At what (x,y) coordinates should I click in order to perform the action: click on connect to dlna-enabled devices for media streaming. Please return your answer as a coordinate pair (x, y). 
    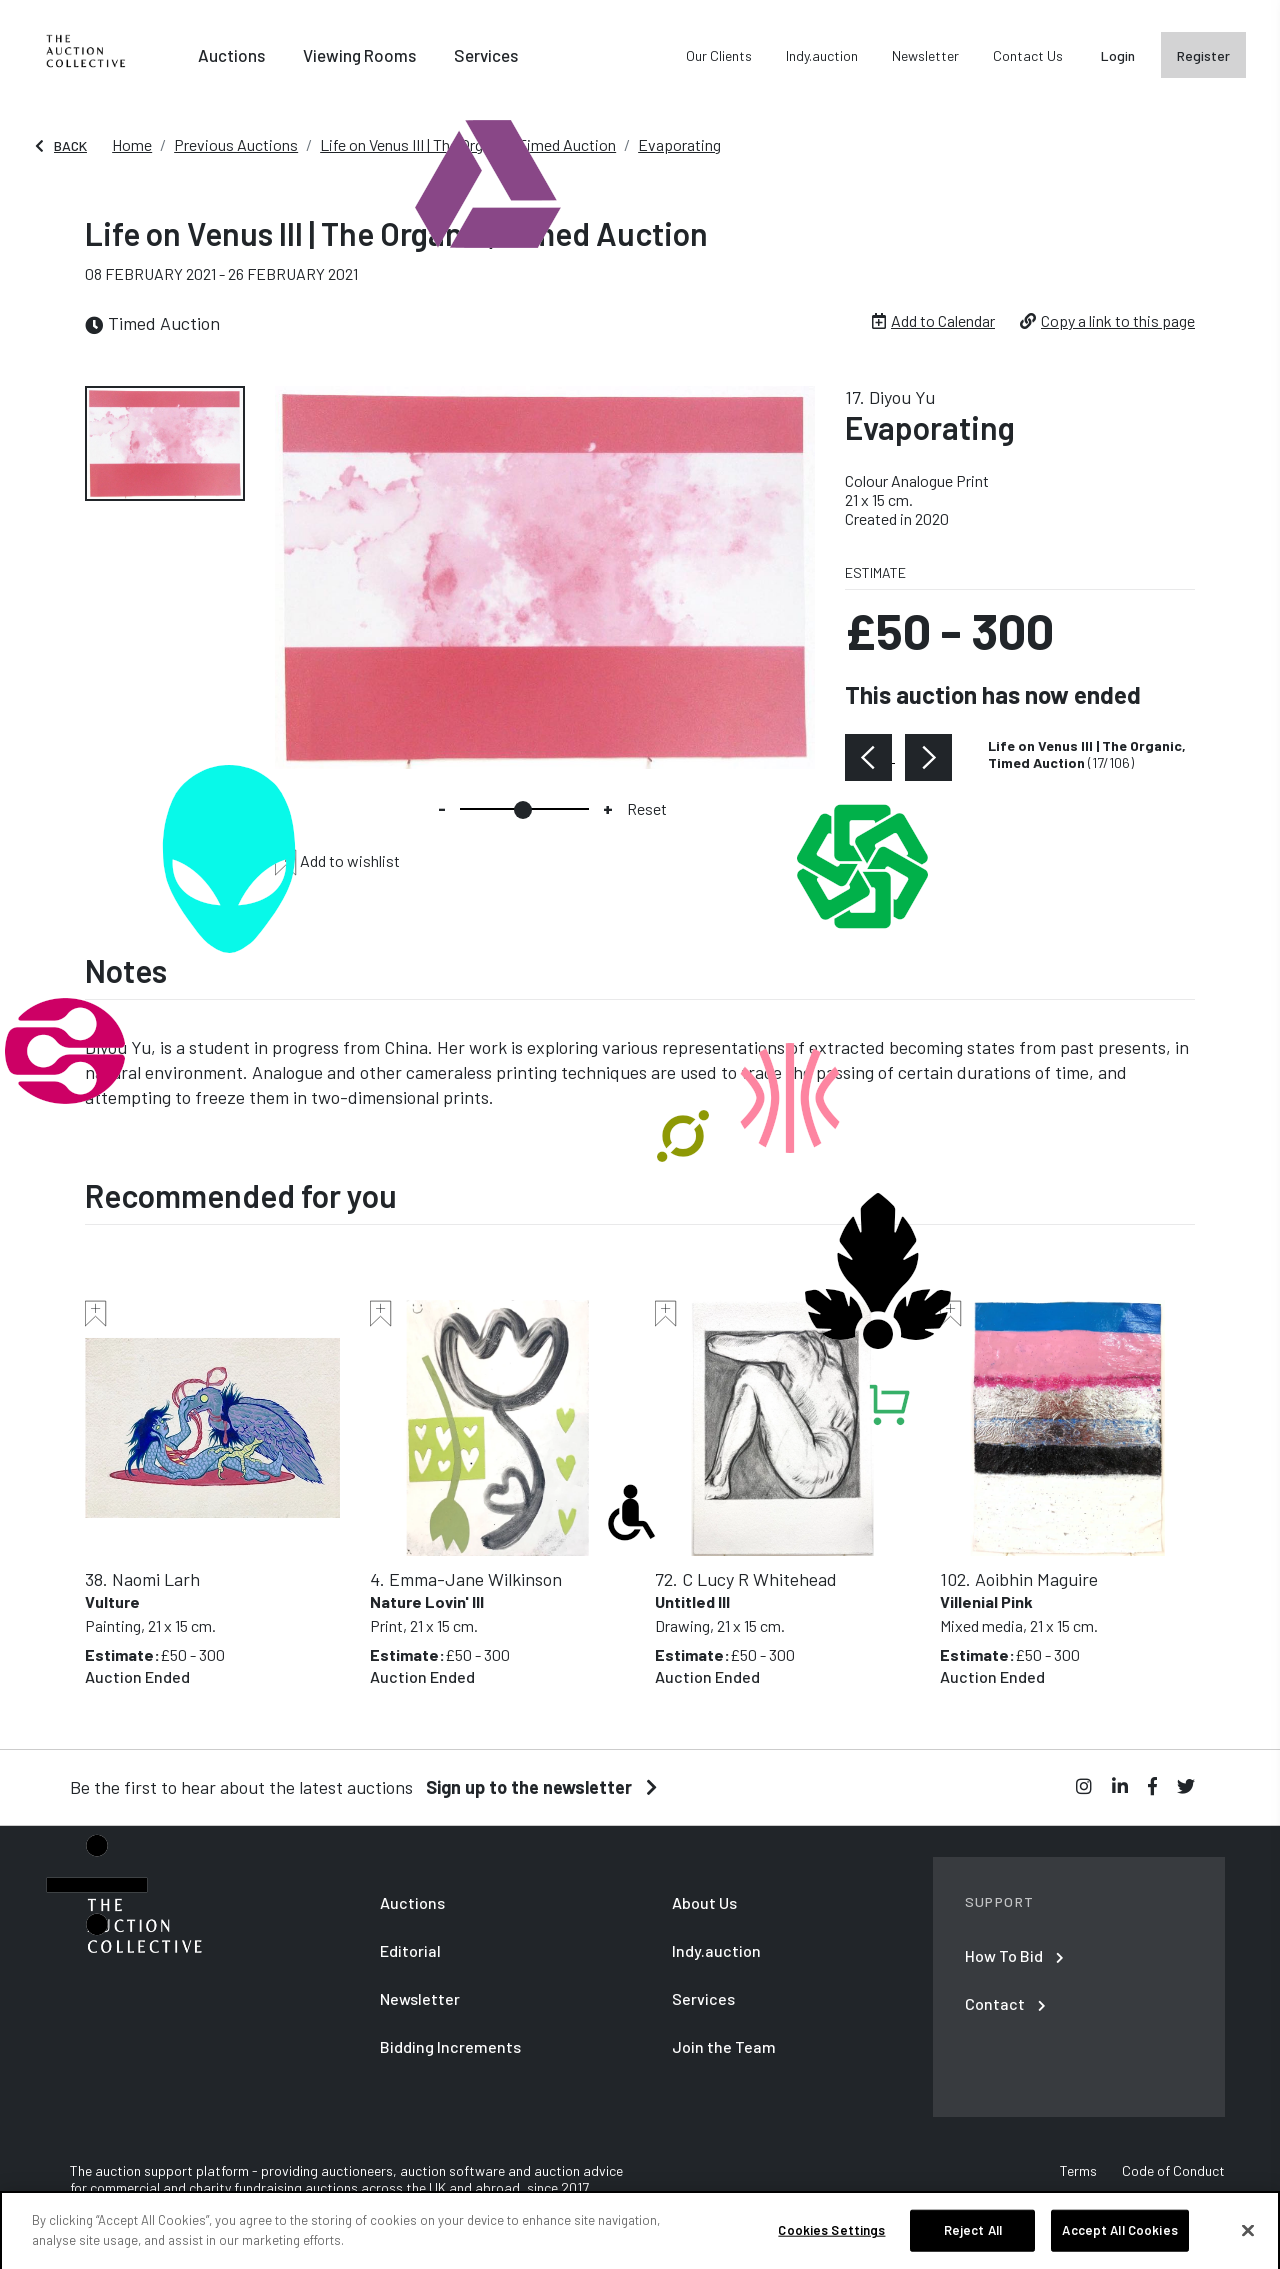
    Looking at the image, I should click on (65, 1051).